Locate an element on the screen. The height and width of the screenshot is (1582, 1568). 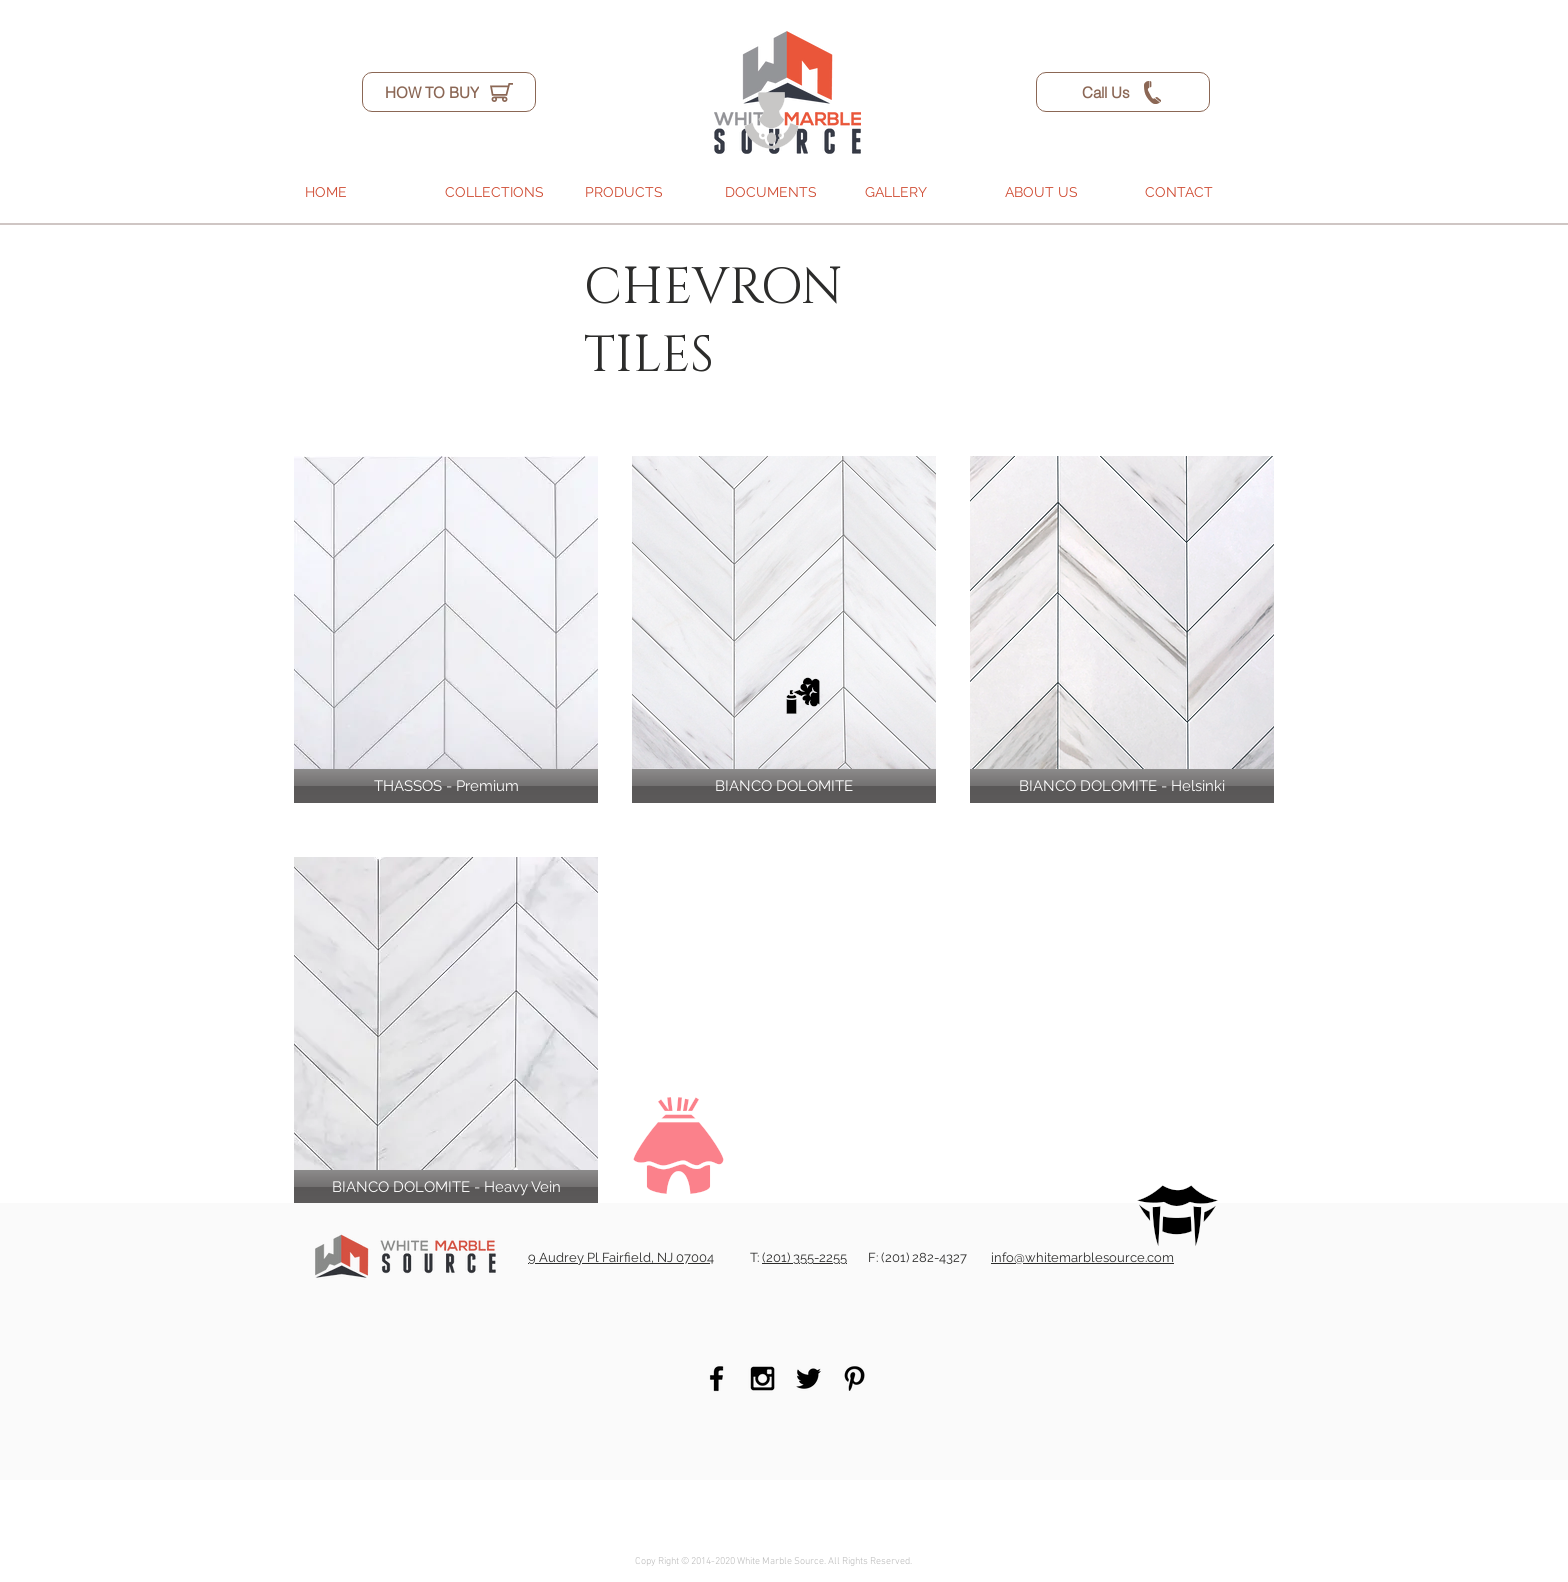
view jewelry or accessories collection is located at coordinates (771, 120).